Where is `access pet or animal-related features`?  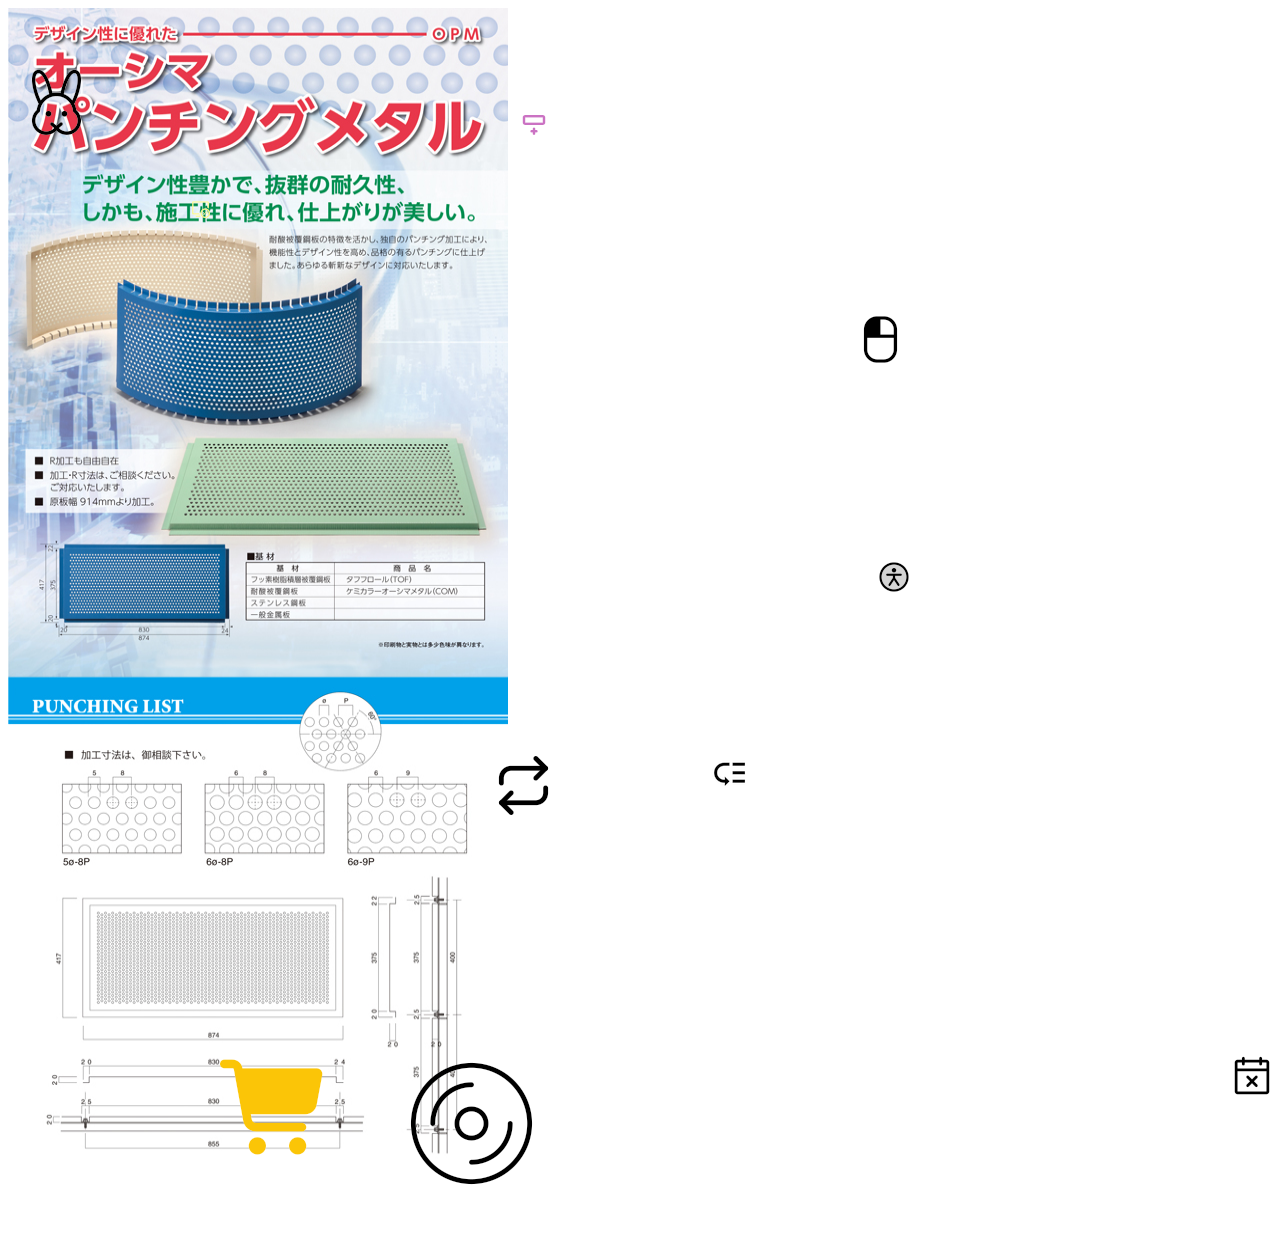
access pet or animal-related features is located at coordinates (56, 103).